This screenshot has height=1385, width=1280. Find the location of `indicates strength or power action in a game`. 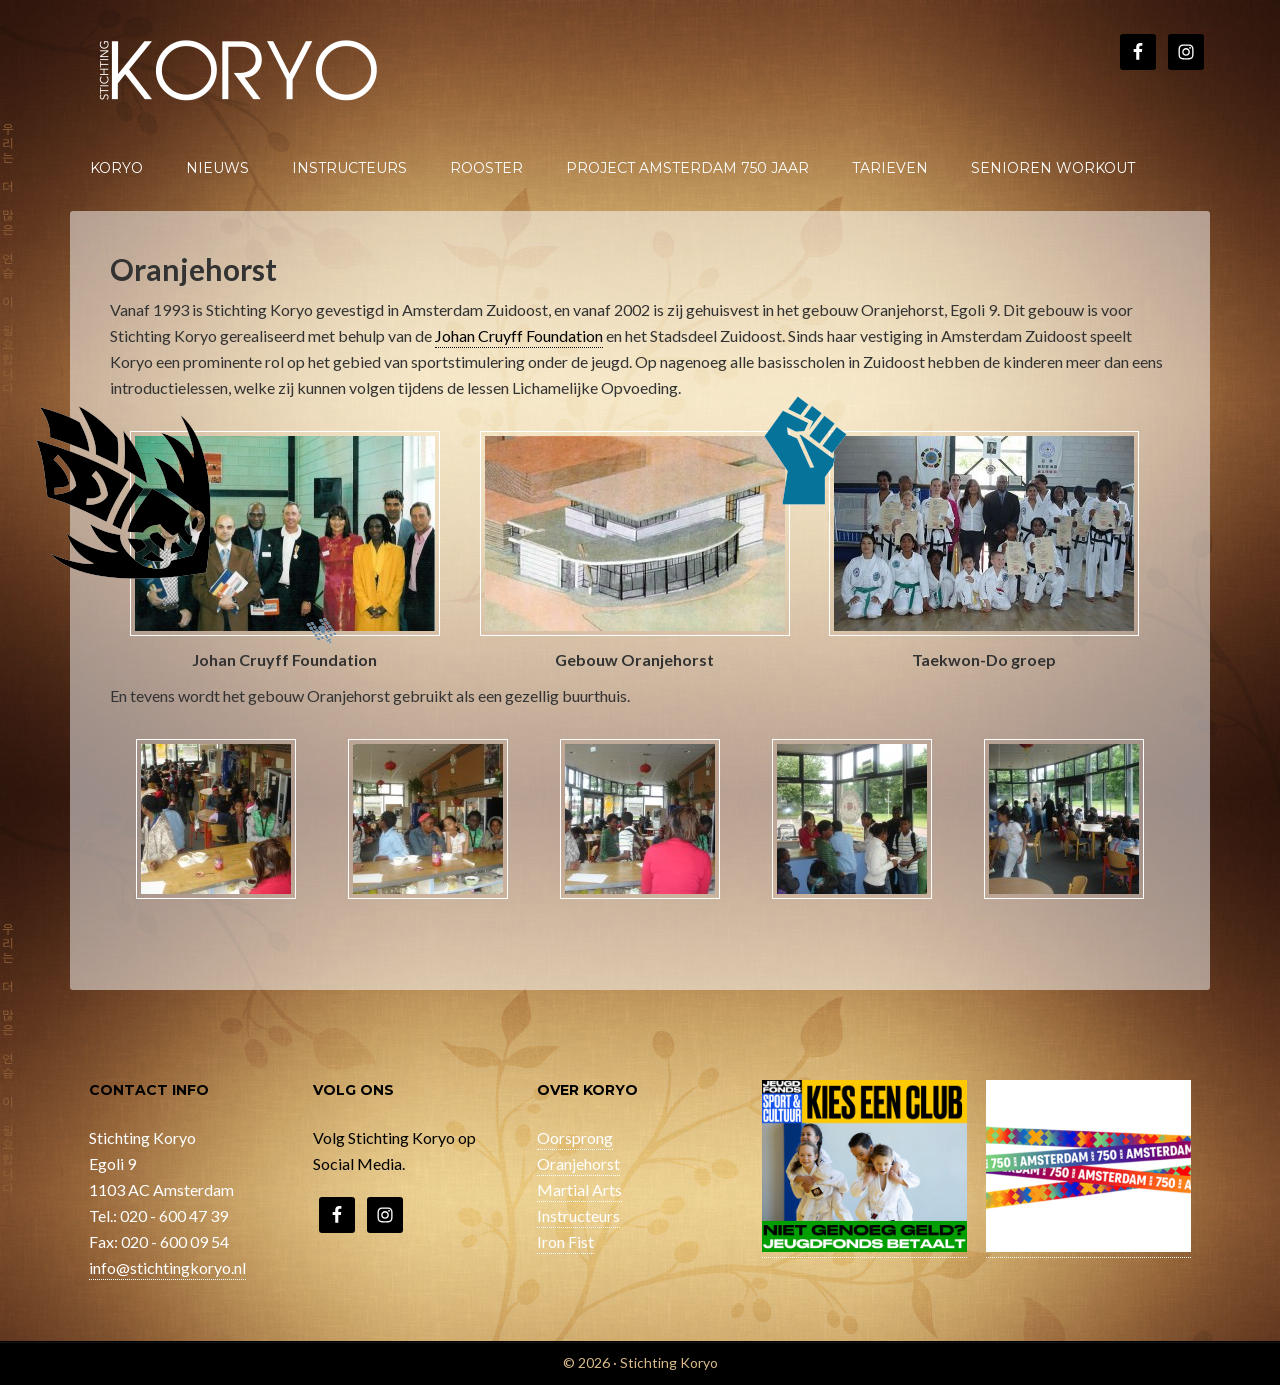

indicates strength or power action in a game is located at coordinates (805, 450).